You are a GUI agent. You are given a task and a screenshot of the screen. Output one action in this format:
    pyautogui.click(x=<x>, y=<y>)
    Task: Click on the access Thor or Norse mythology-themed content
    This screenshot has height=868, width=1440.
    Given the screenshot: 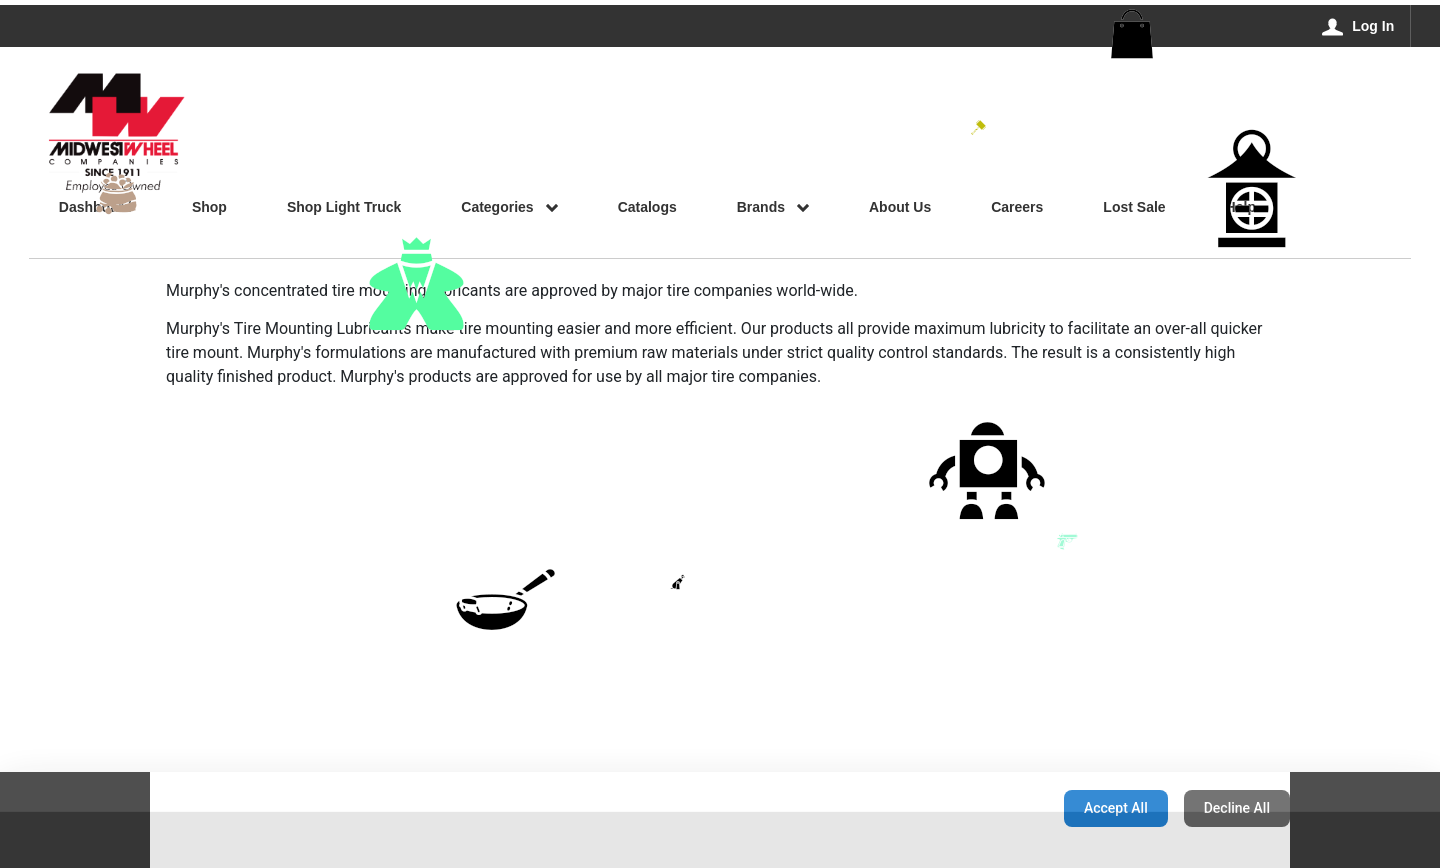 What is the action you would take?
    pyautogui.click(x=978, y=127)
    